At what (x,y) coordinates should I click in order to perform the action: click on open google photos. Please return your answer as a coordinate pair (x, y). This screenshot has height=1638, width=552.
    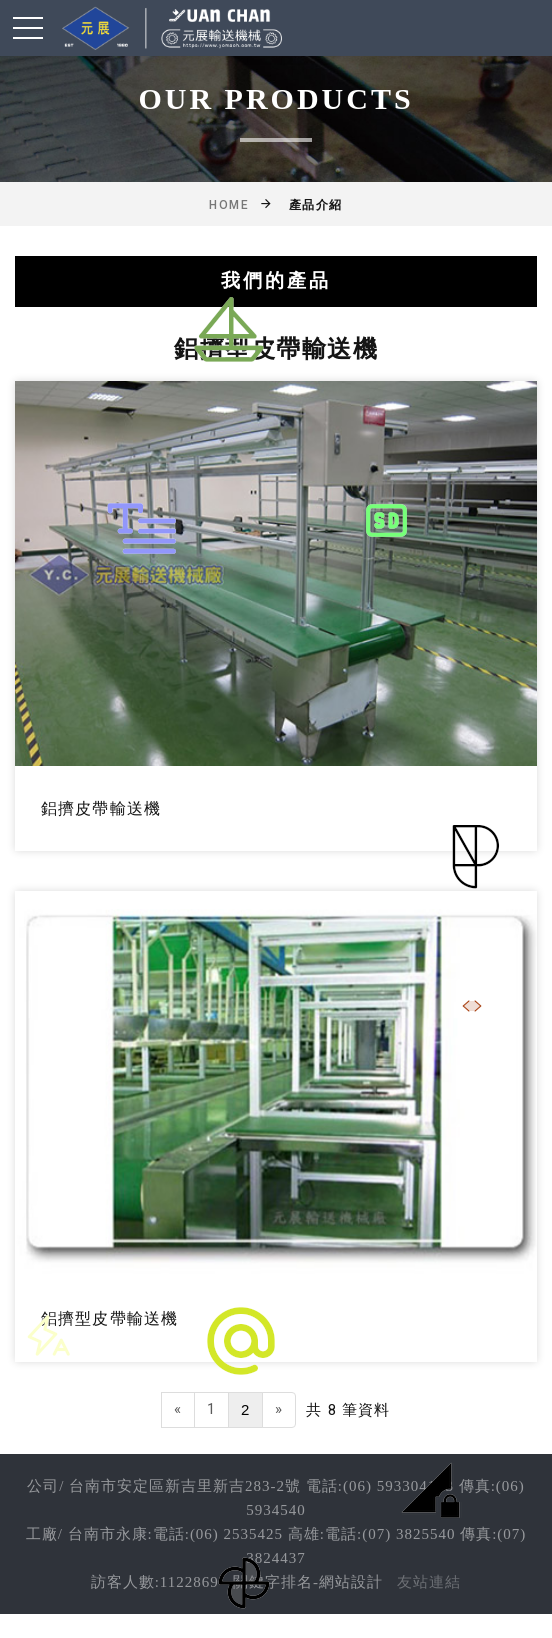
    Looking at the image, I should click on (244, 1583).